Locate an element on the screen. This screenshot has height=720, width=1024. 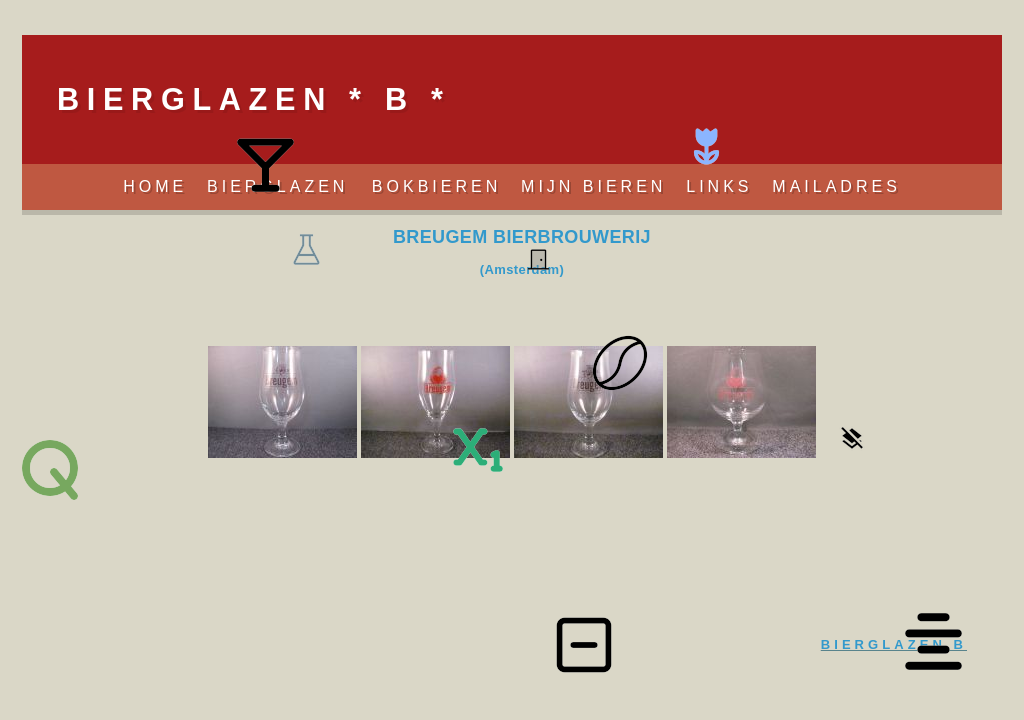
access experimental or beta features is located at coordinates (306, 249).